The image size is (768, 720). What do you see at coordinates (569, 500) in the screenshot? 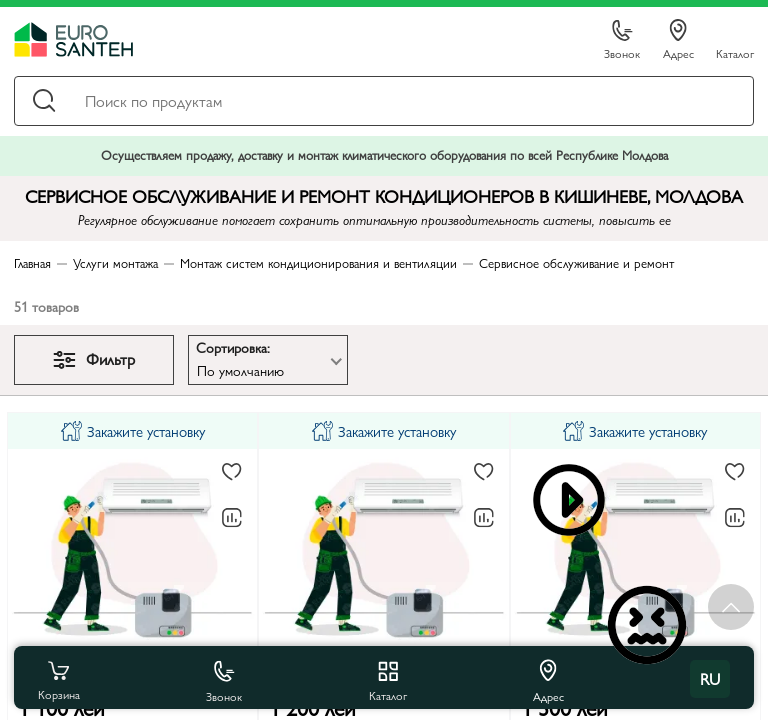
I see `play media or start video` at bounding box center [569, 500].